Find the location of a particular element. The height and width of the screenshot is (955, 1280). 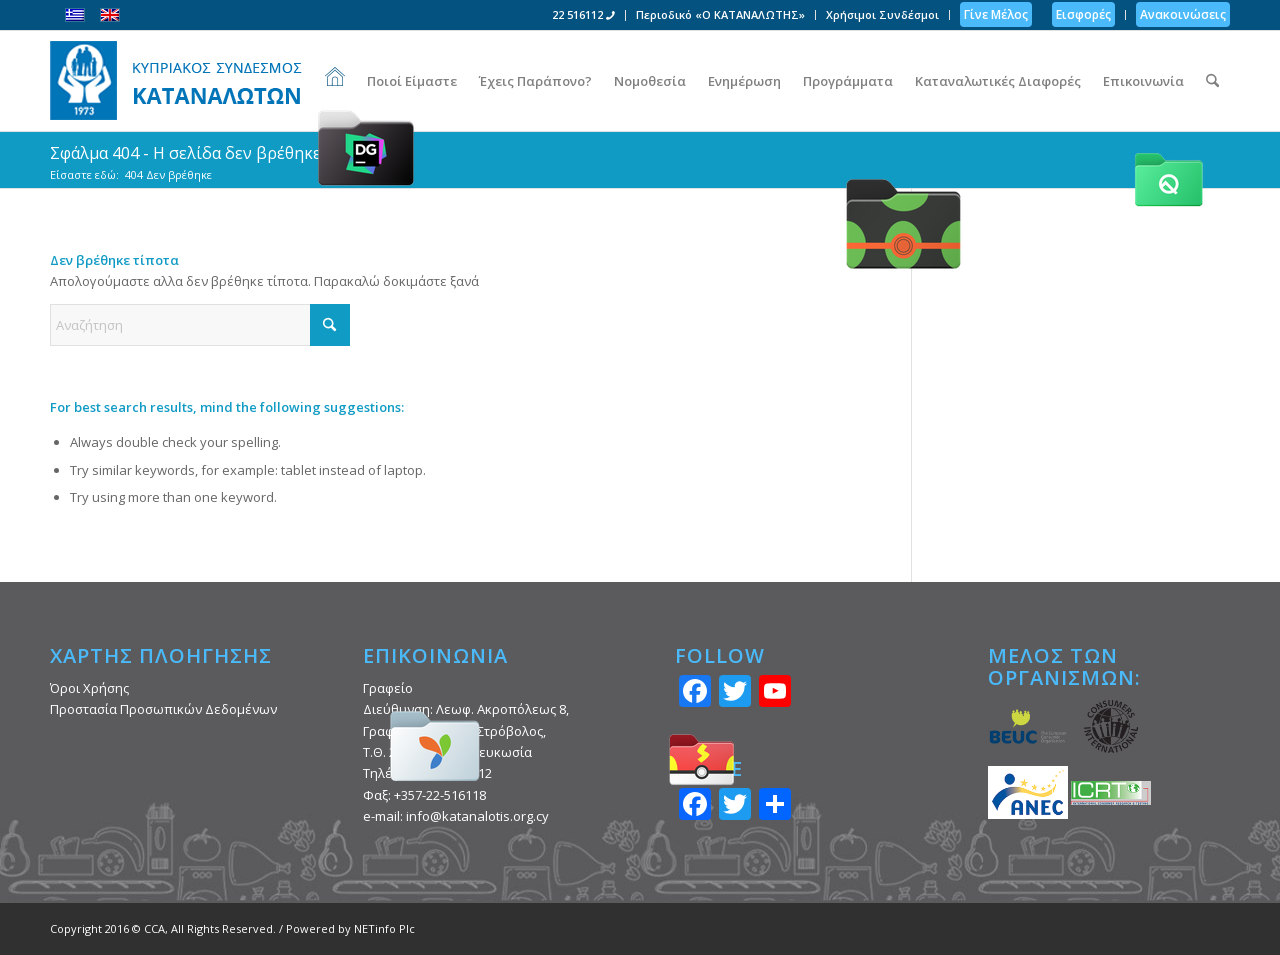

folder for pokémon-related files or game assets is located at coordinates (701, 761).